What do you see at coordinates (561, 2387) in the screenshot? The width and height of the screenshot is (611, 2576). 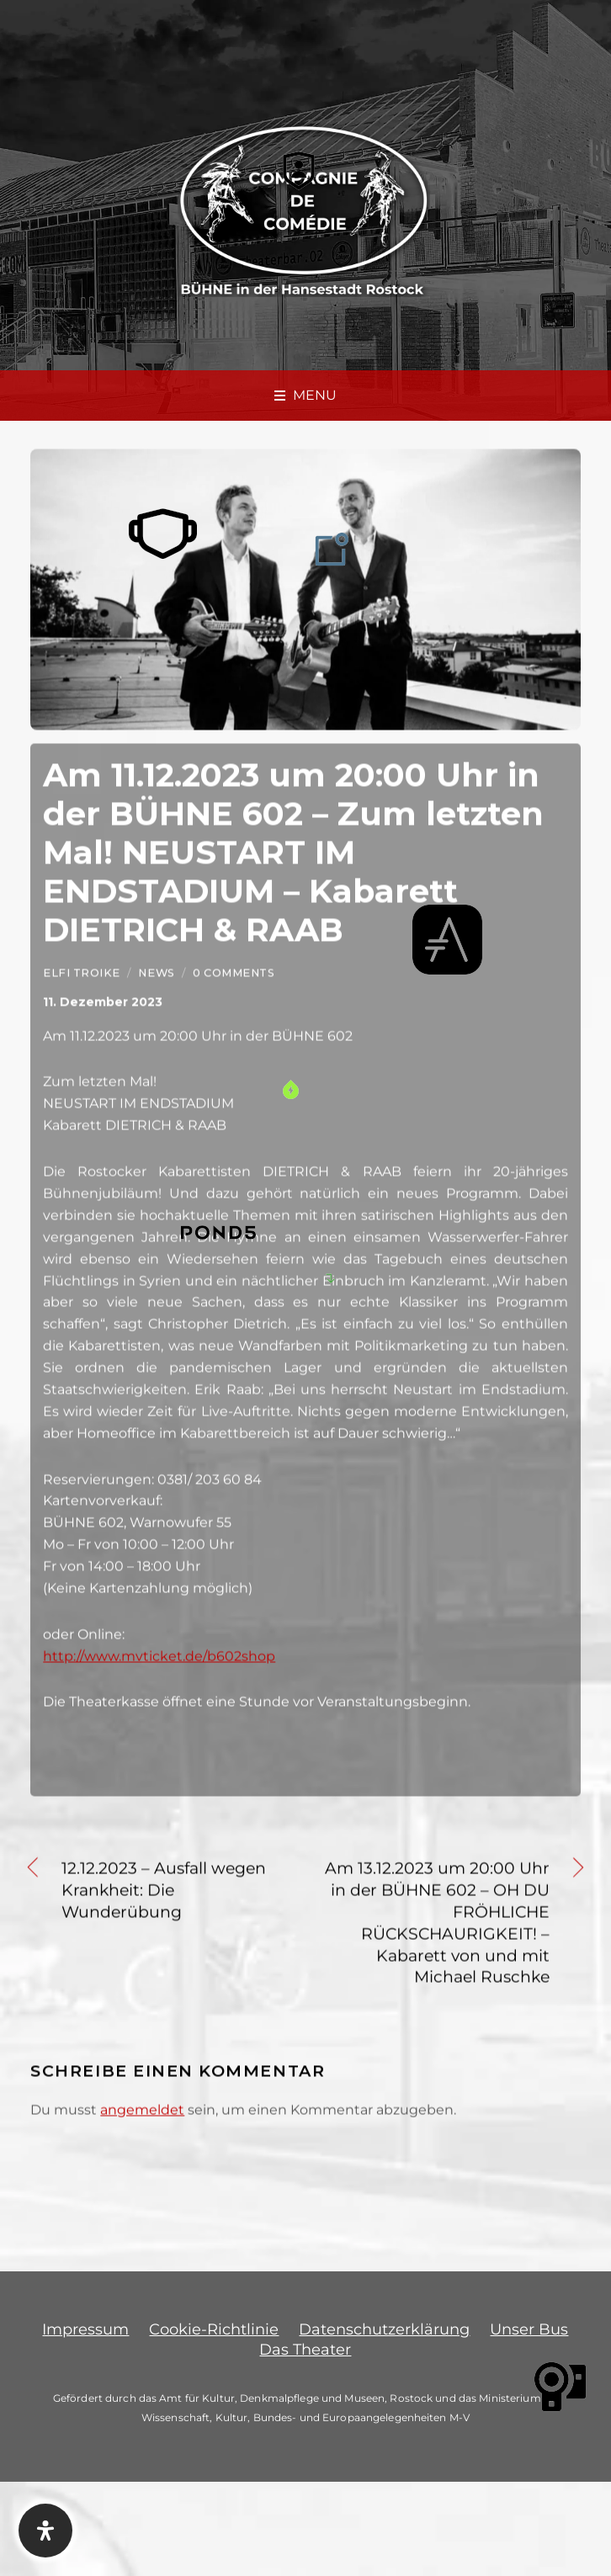 I see `access DV camcorder or digital video settings` at bounding box center [561, 2387].